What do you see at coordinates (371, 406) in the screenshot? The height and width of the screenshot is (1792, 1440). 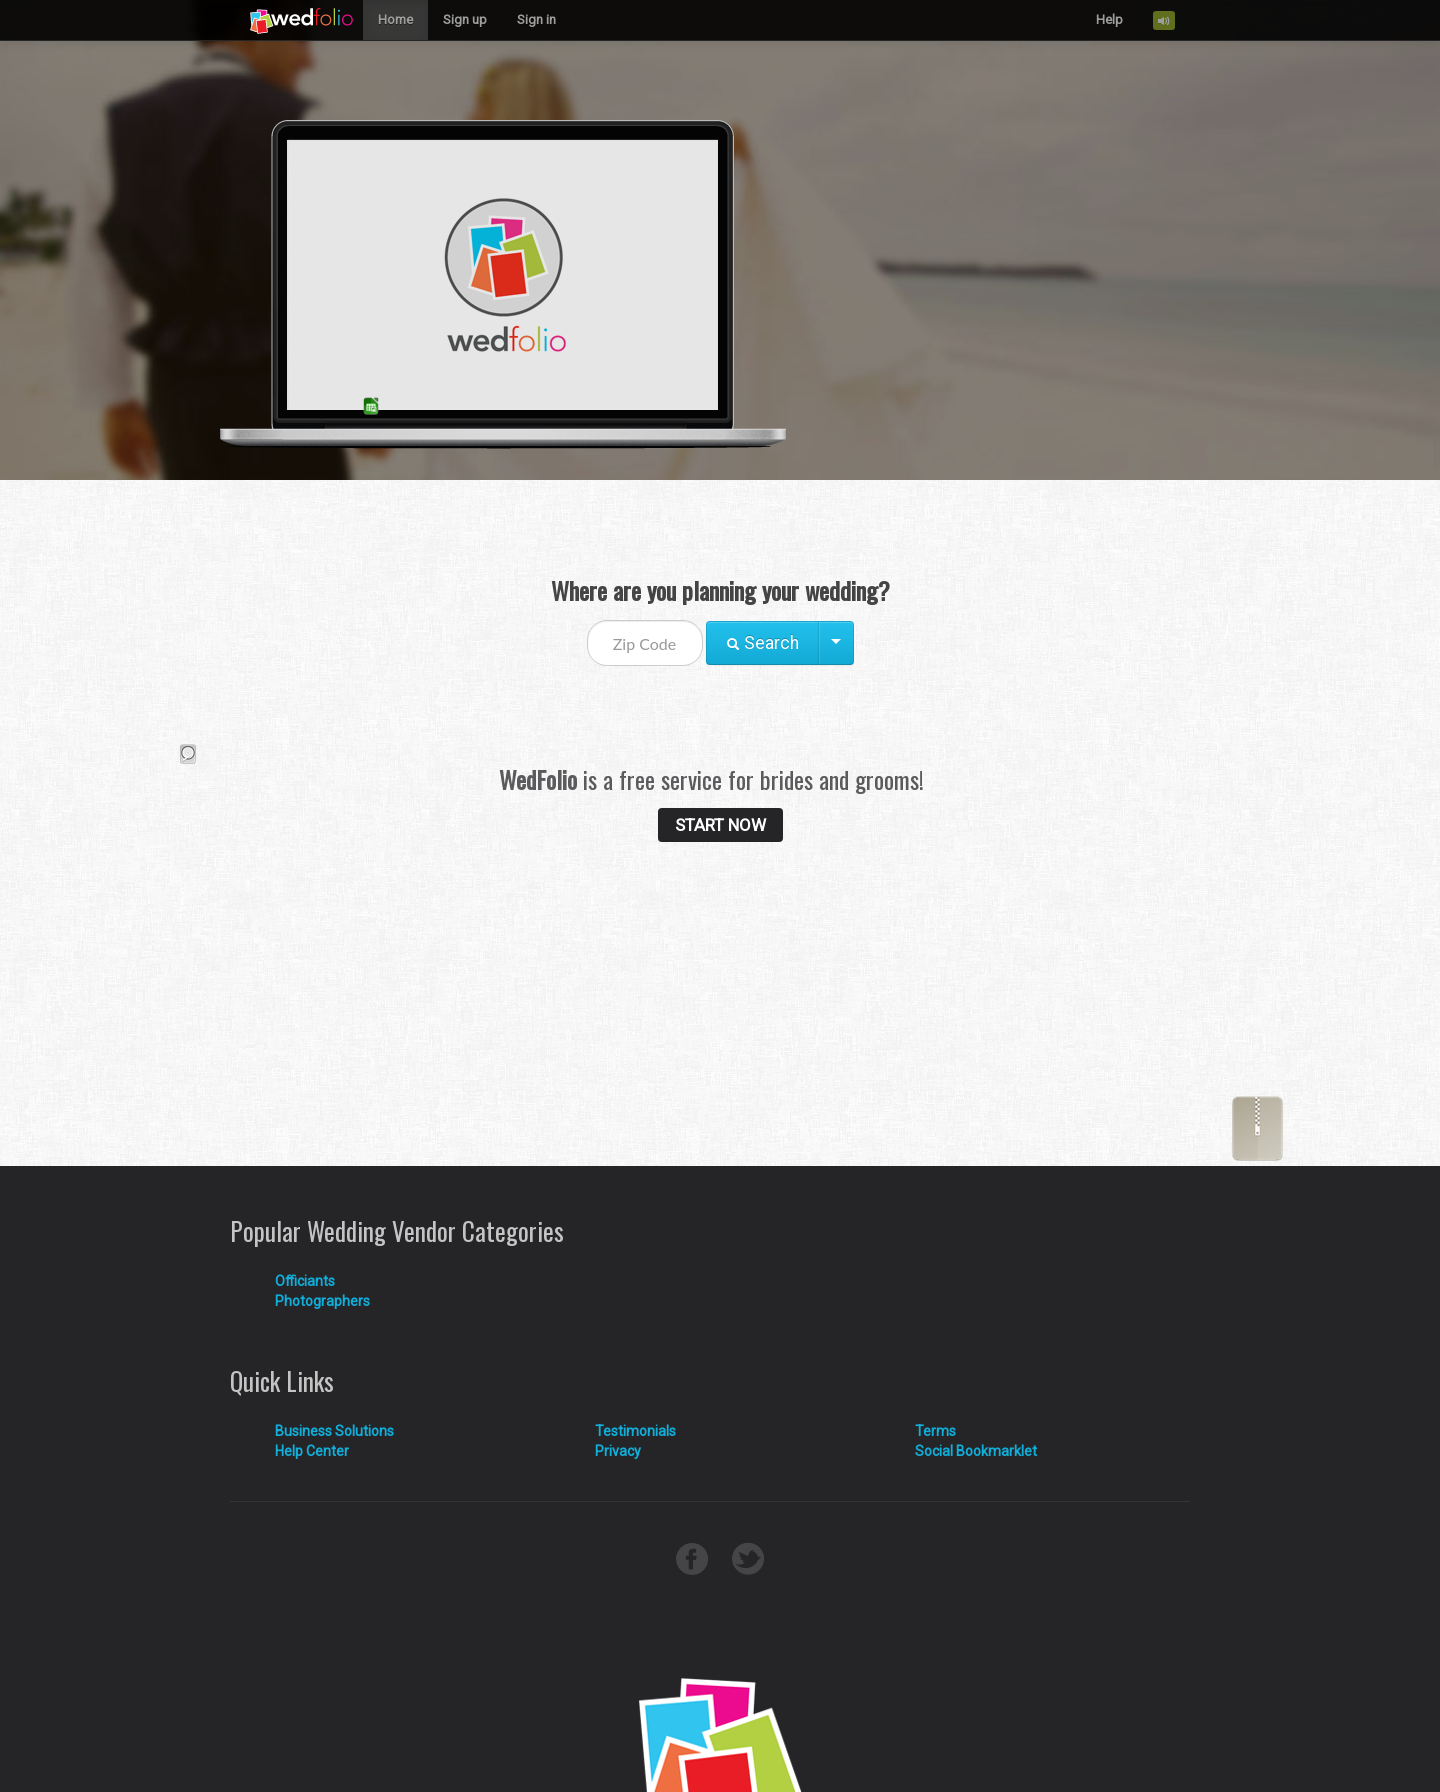 I see `open LibreOffice Calc spreadsheet application` at bounding box center [371, 406].